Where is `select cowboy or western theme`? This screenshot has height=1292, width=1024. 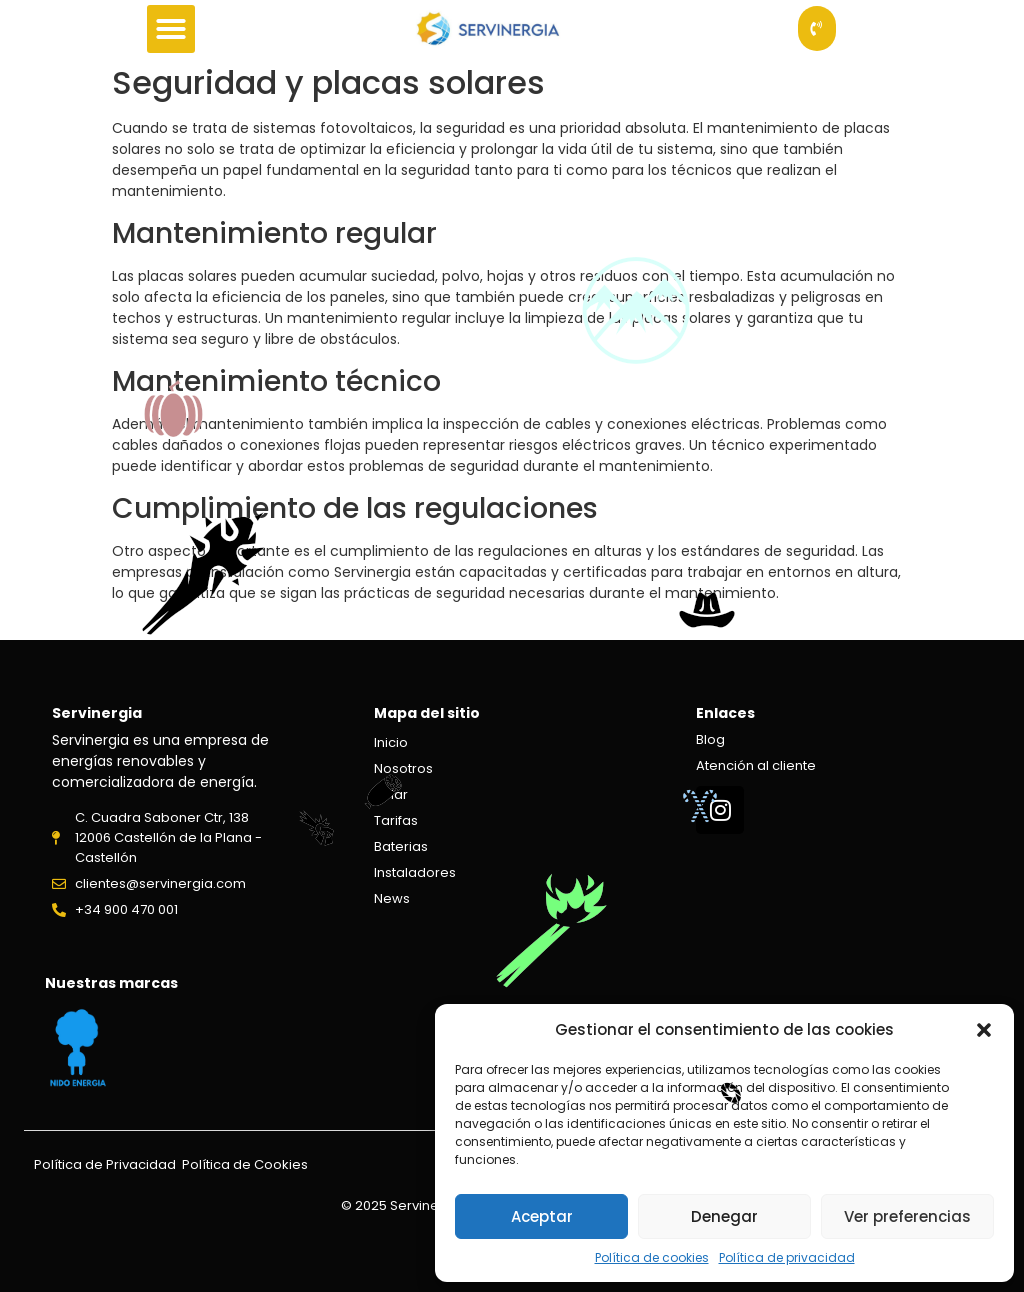
select cowboy or western theme is located at coordinates (707, 610).